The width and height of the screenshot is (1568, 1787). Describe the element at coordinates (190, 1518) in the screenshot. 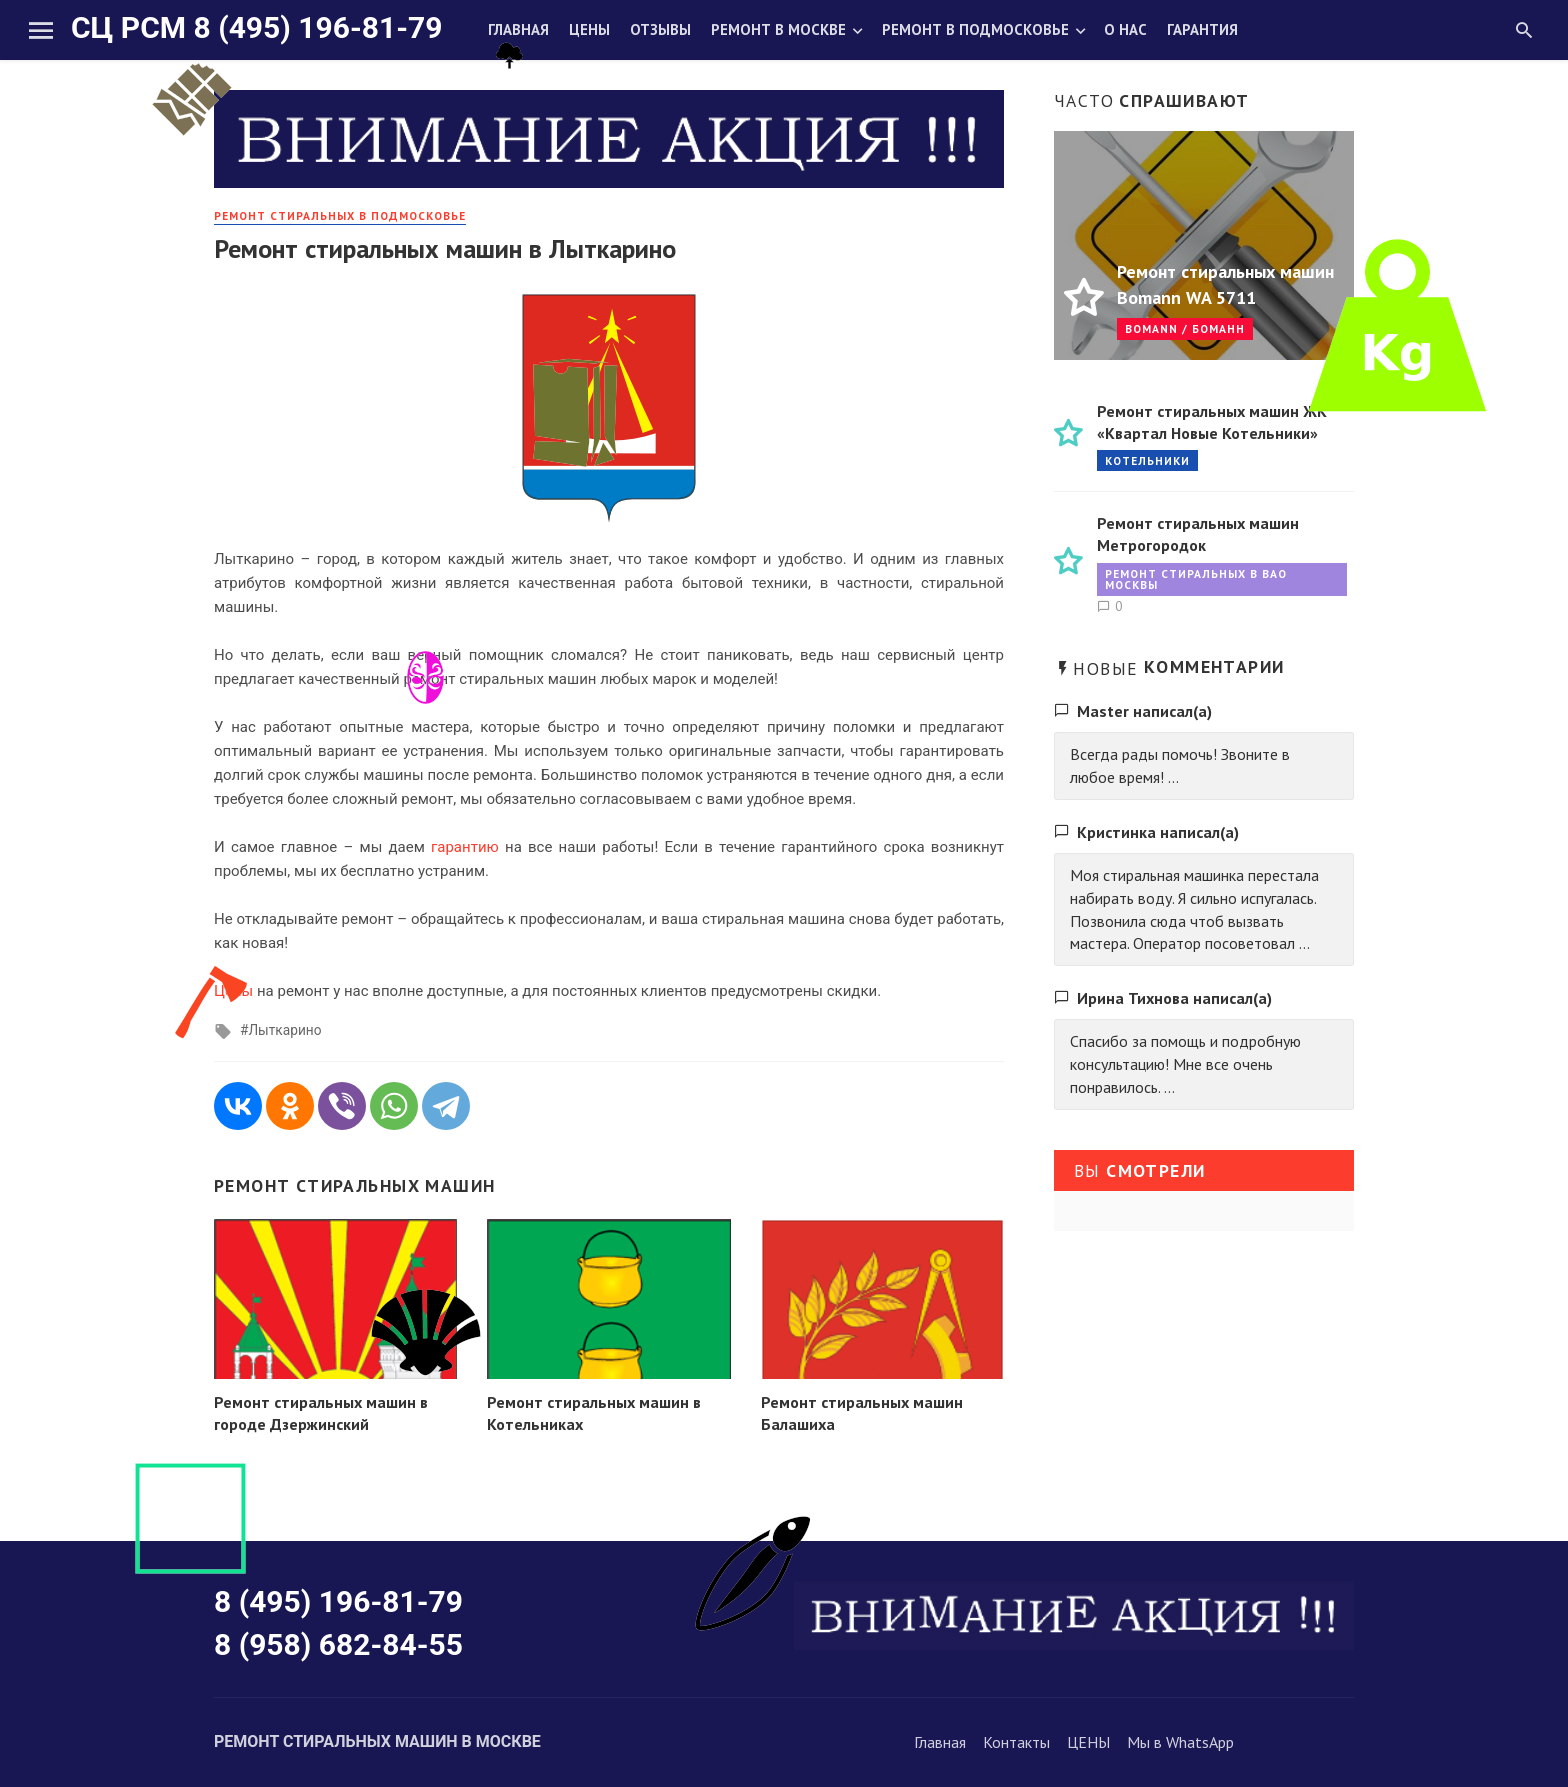

I see `stop media playback` at that location.